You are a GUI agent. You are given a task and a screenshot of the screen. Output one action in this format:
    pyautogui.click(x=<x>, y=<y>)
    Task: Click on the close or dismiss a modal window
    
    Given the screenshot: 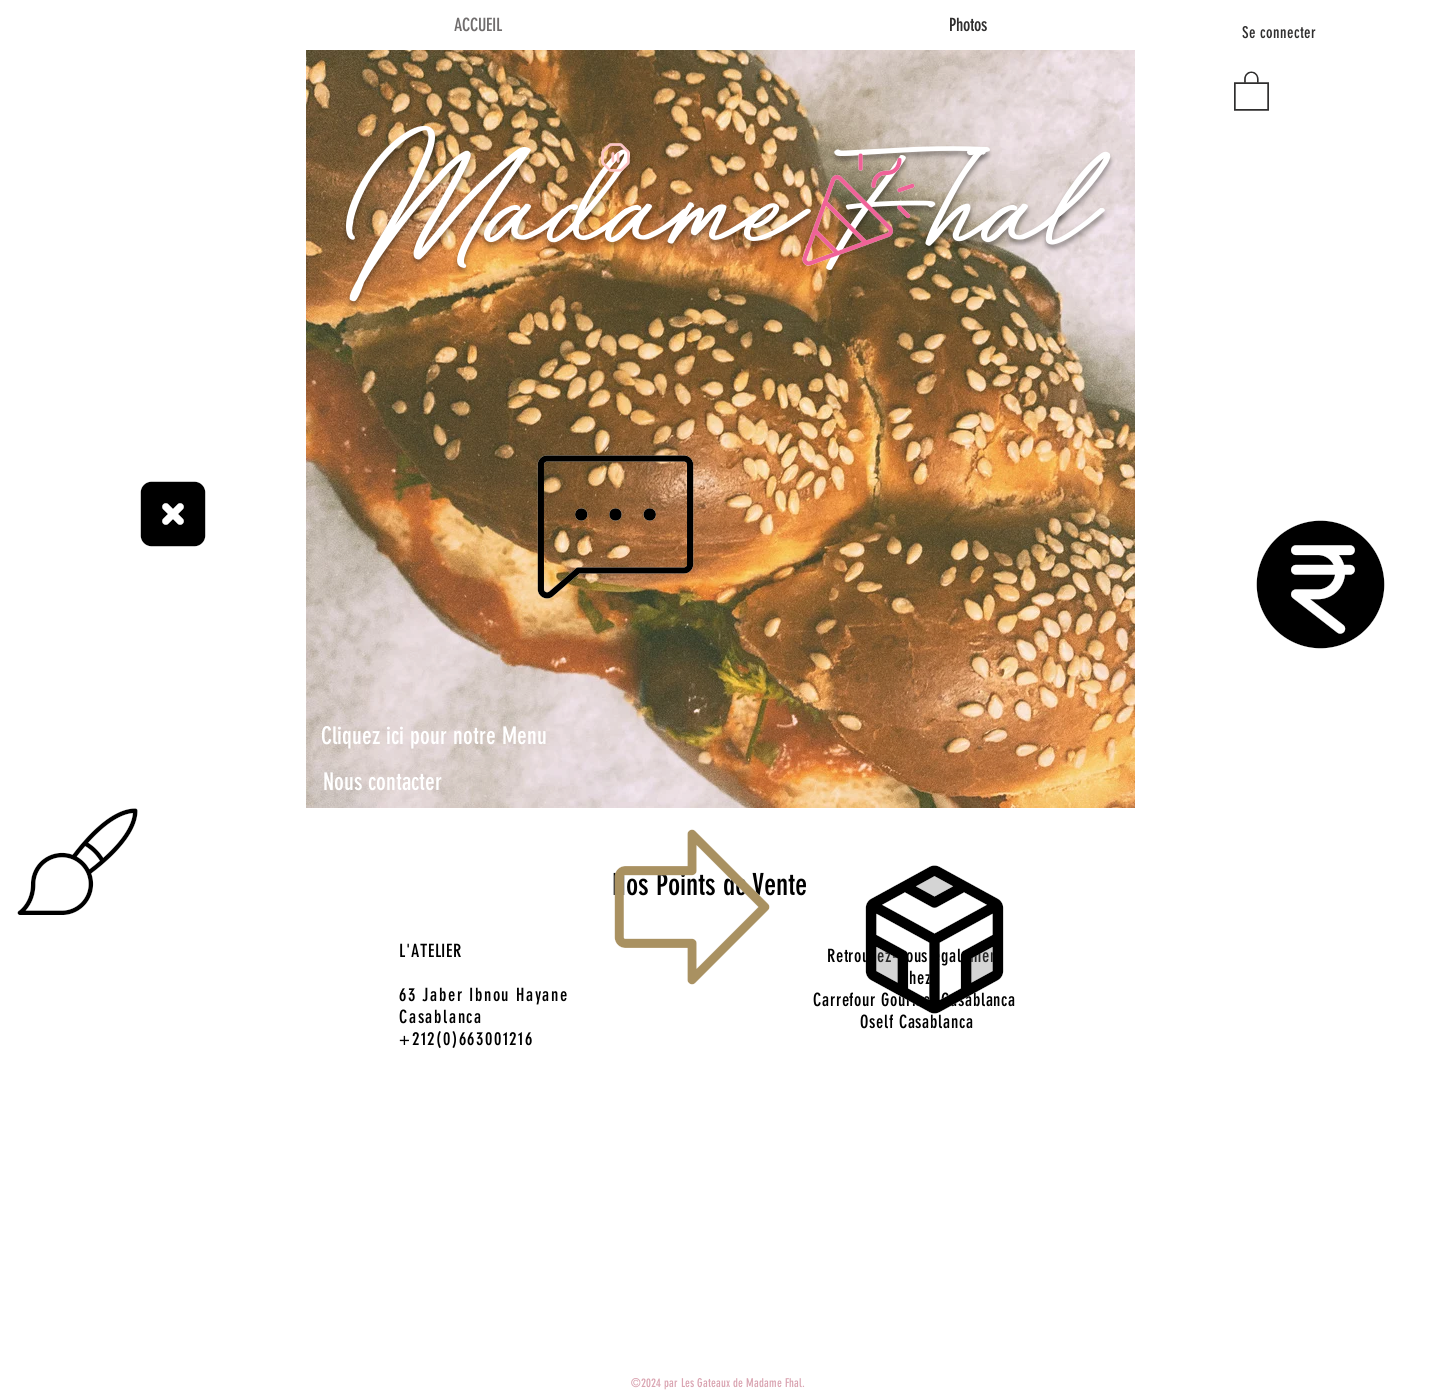 What is the action you would take?
    pyautogui.click(x=173, y=514)
    